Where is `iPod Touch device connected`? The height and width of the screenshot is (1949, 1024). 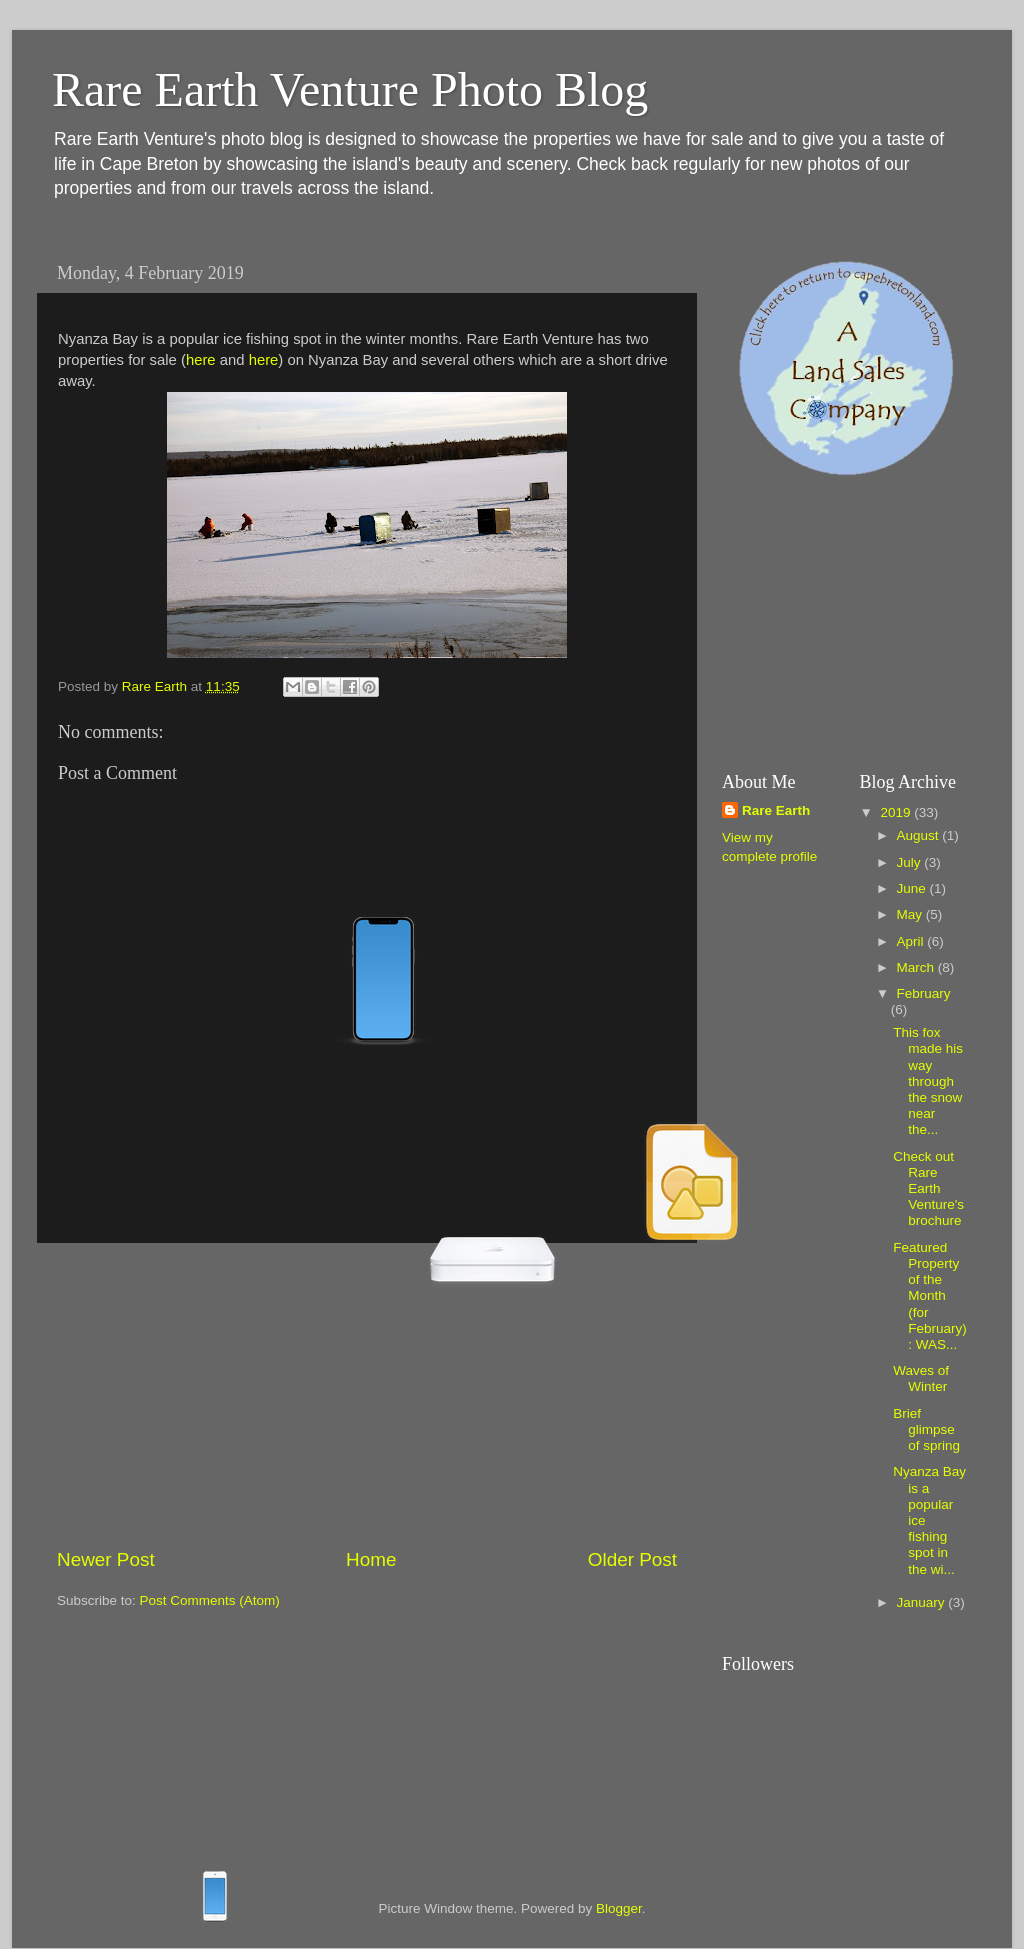
iPod Touch device connected is located at coordinates (215, 1897).